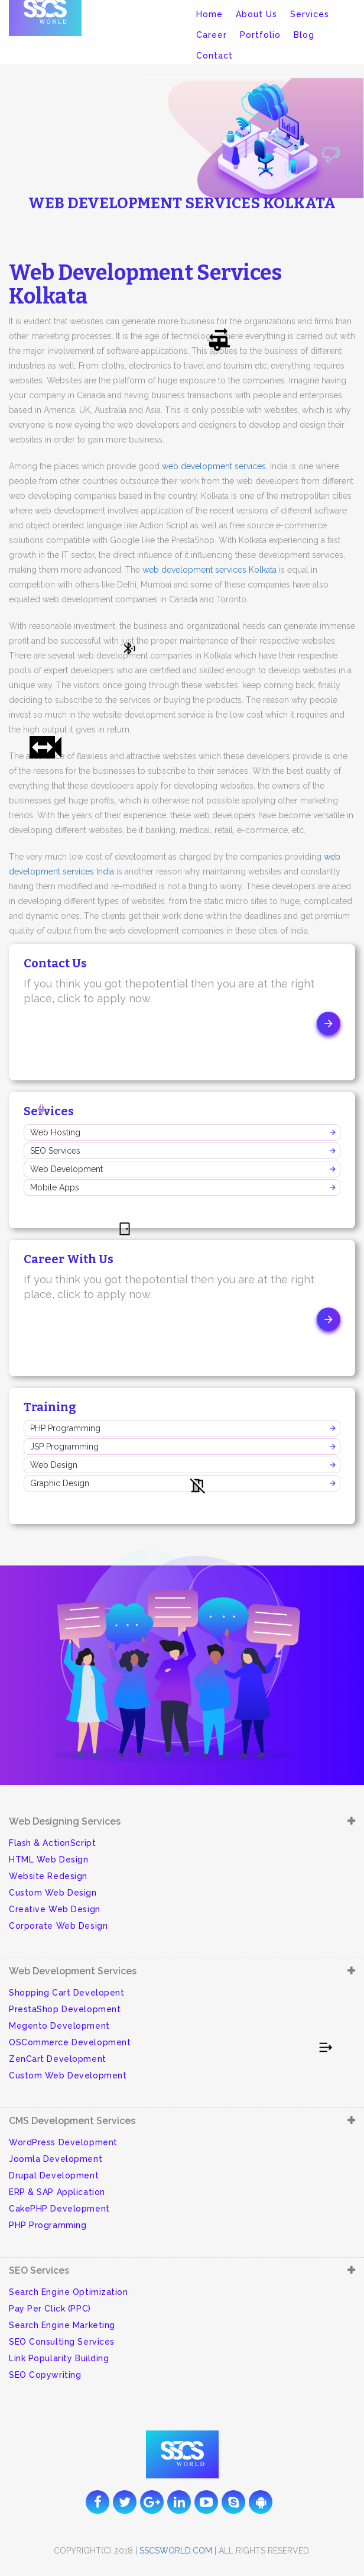  Describe the element at coordinates (125, 1229) in the screenshot. I see `access door sensor settings` at that location.